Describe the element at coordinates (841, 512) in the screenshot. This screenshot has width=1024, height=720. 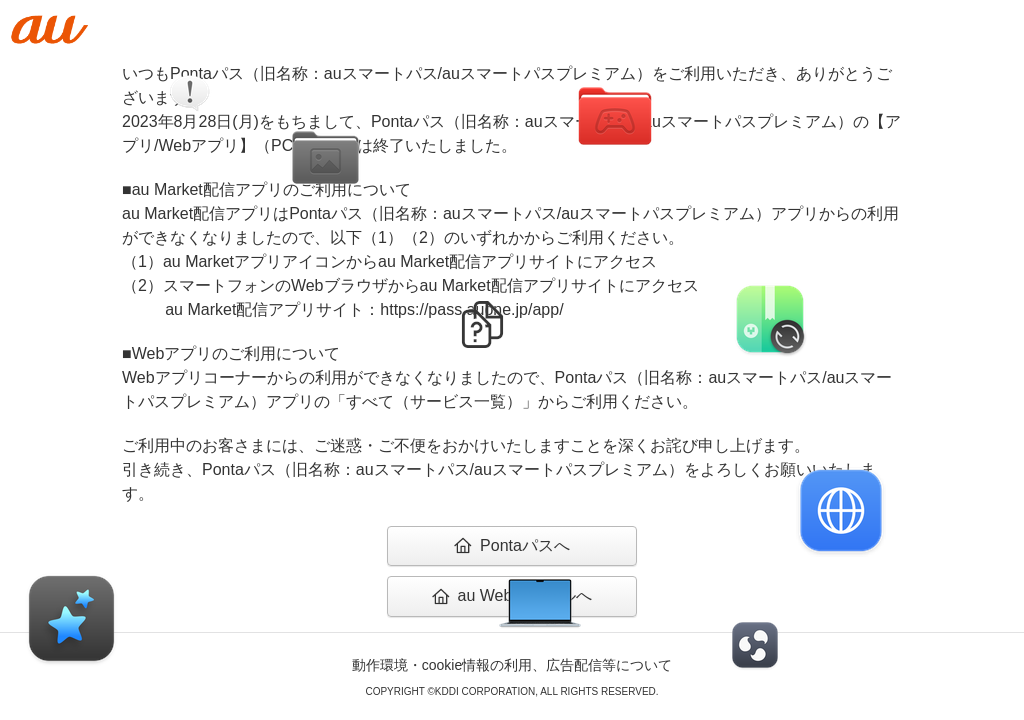
I see `open BitTorrent app settings` at that location.